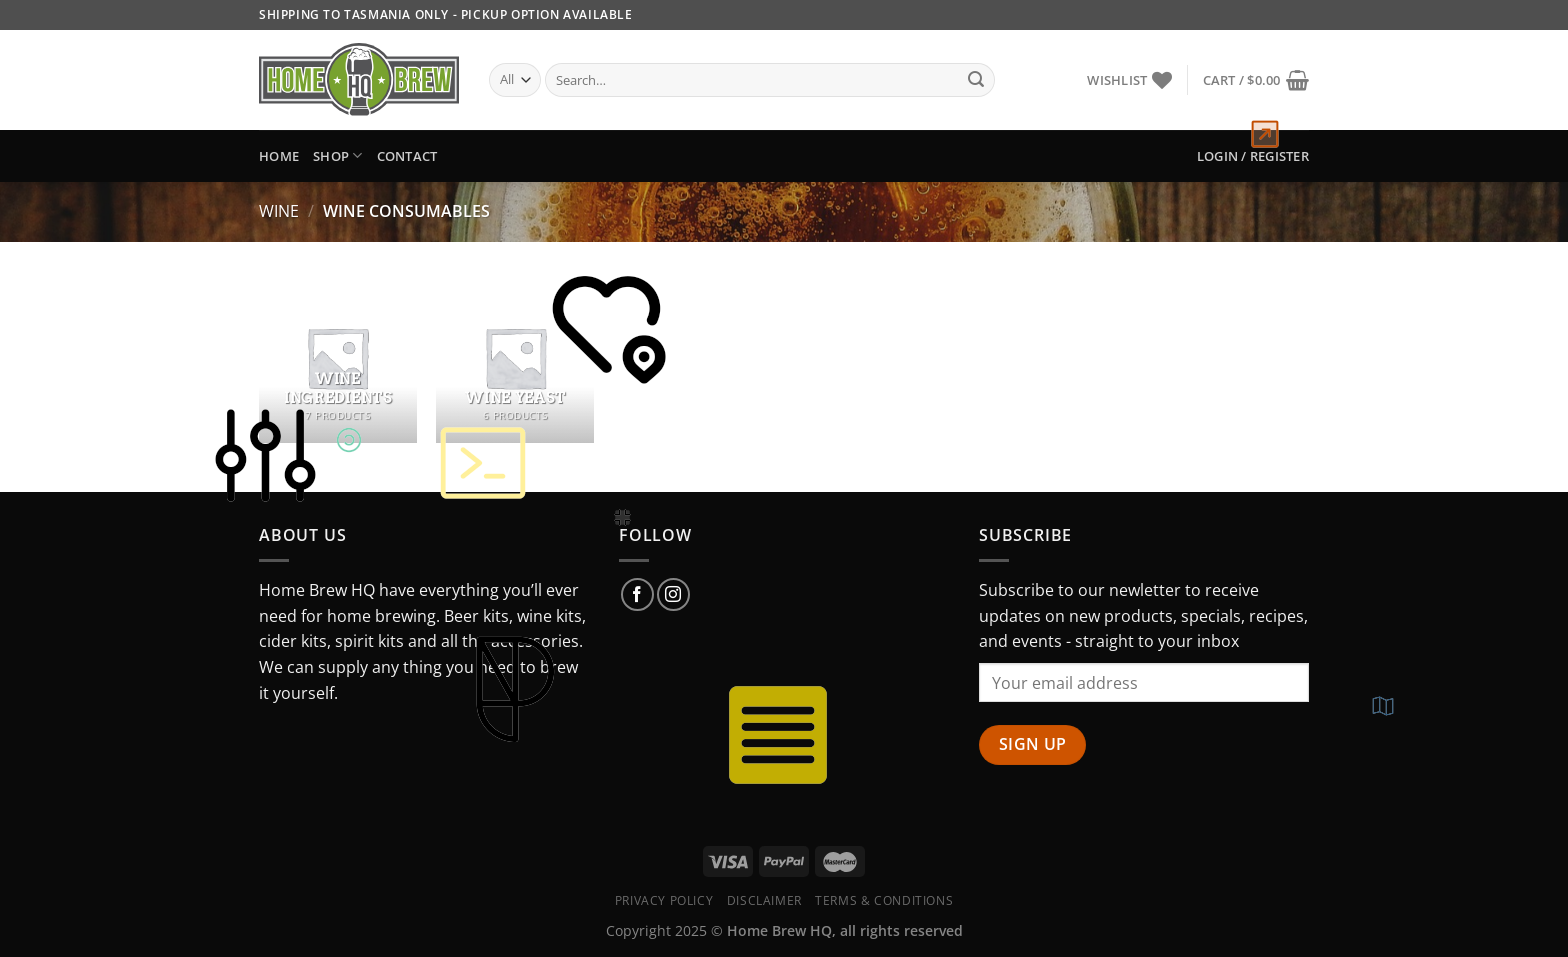 The image size is (1568, 957). What do you see at coordinates (778, 735) in the screenshot?
I see `justify text alignment` at bounding box center [778, 735].